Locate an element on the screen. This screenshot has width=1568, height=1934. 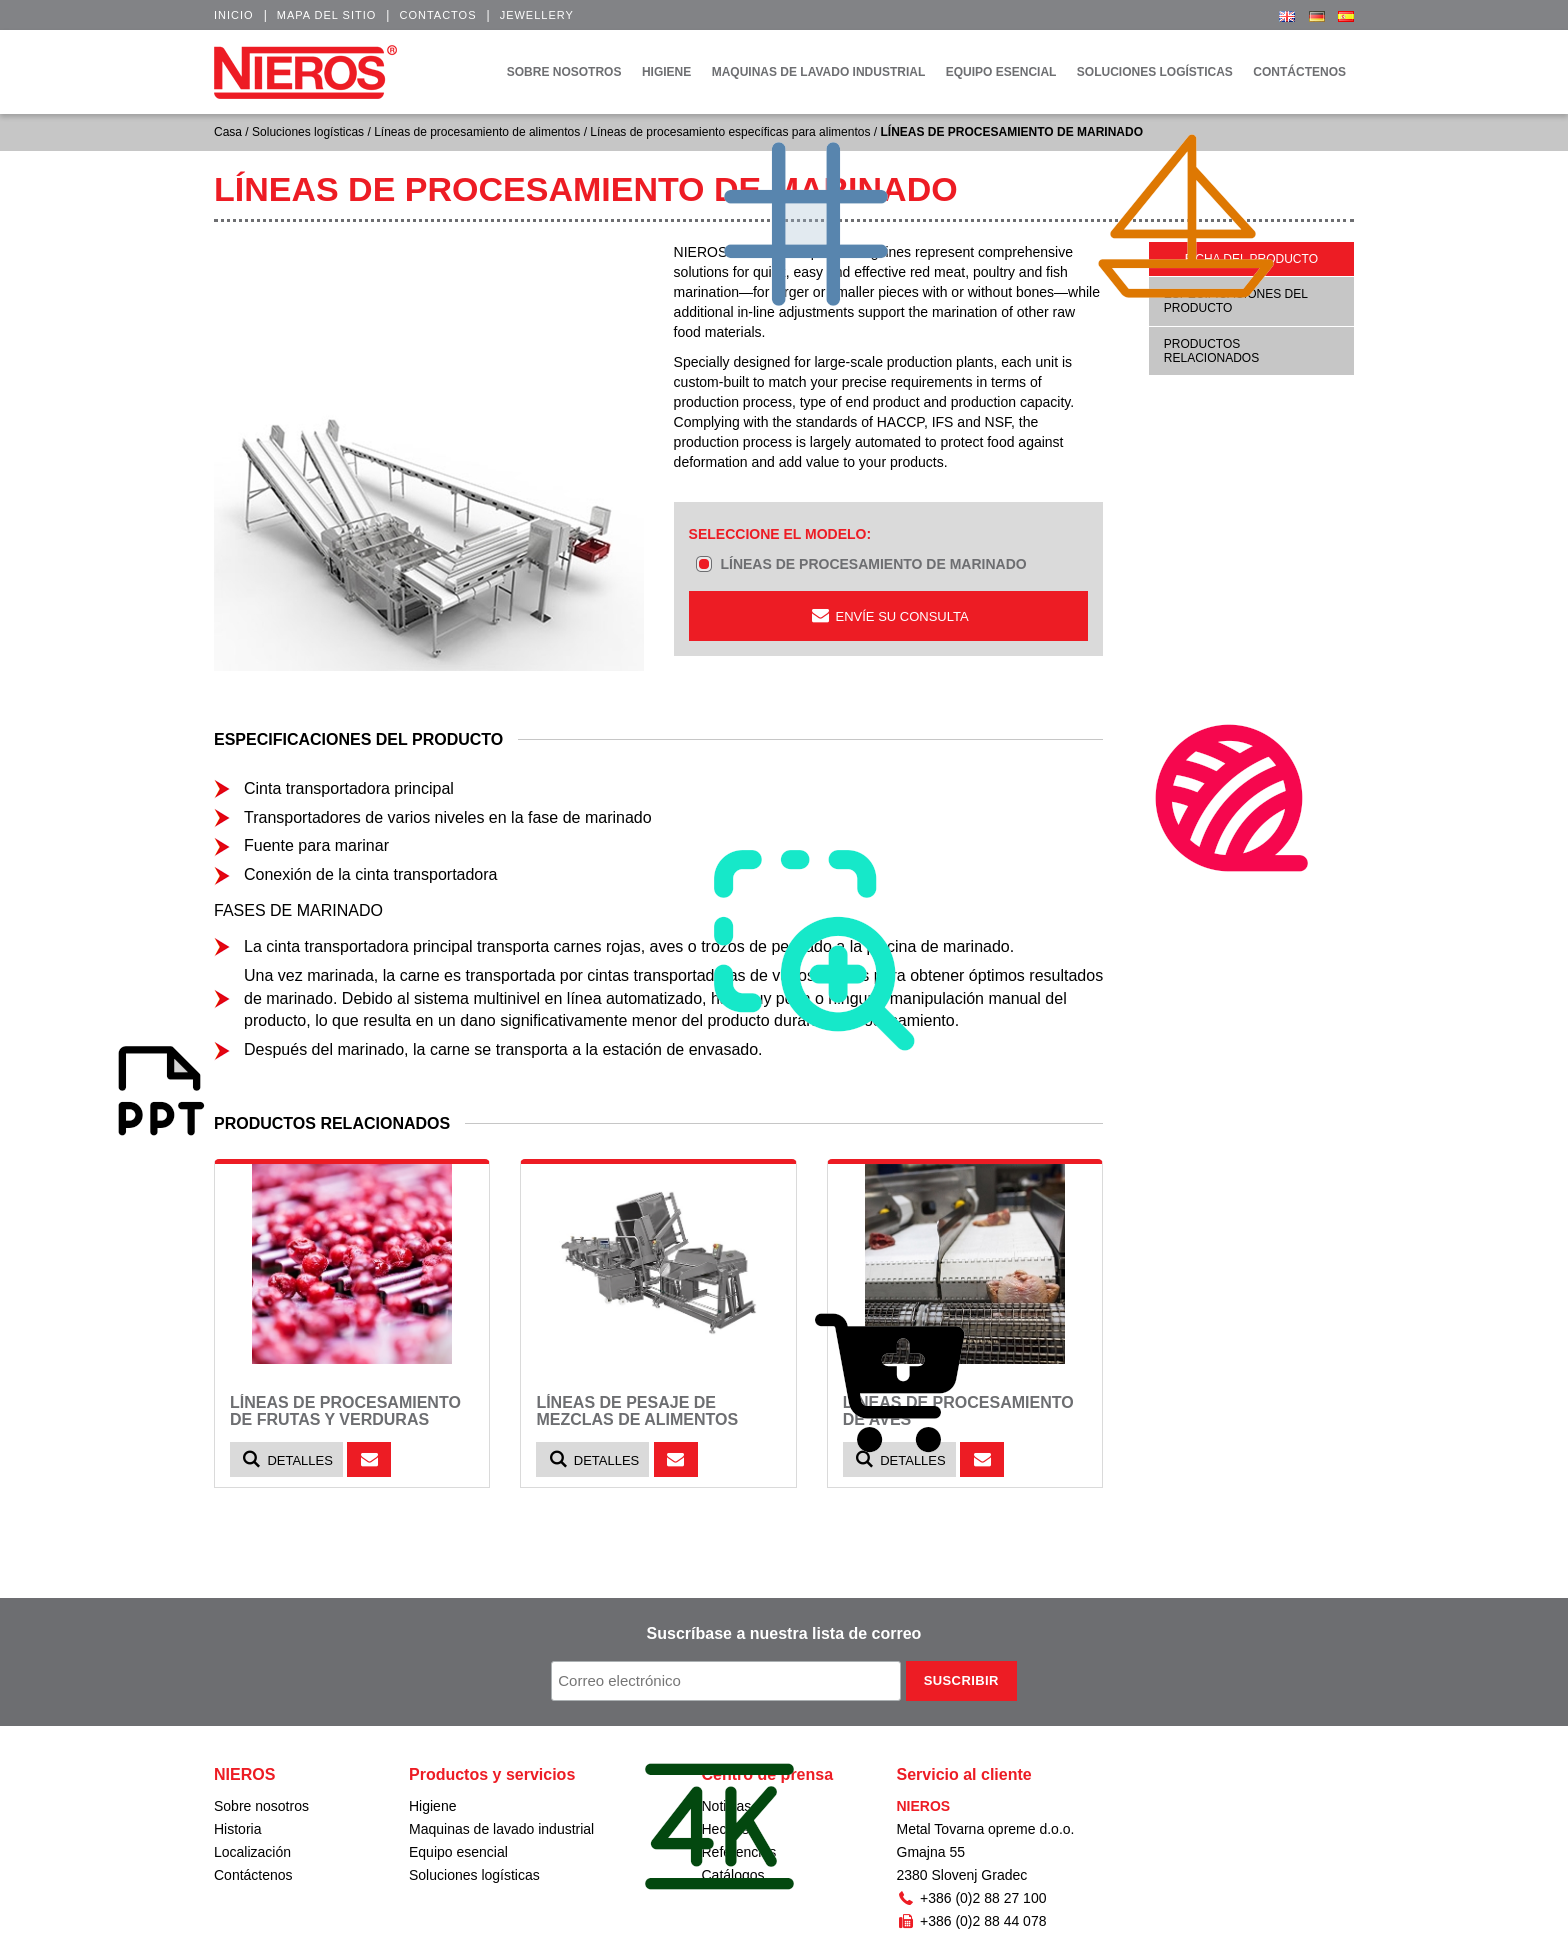
indicates 4K video resolution quality is located at coordinates (719, 1826).